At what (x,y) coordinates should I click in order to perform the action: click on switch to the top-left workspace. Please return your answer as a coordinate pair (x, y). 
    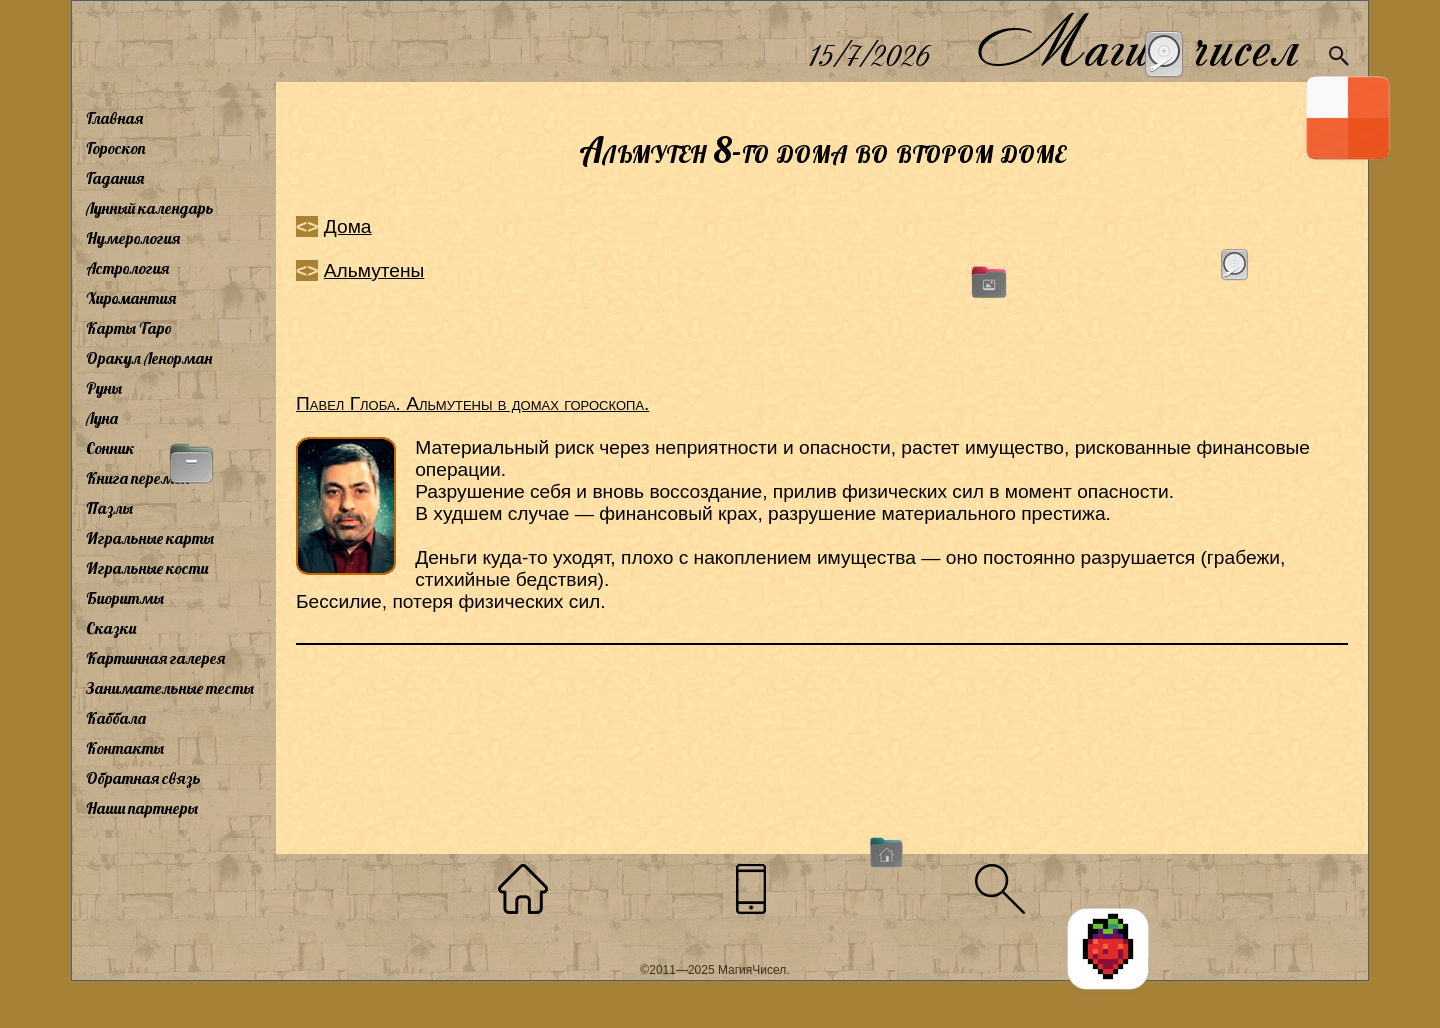
    Looking at the image, I should click on (1348, 118).